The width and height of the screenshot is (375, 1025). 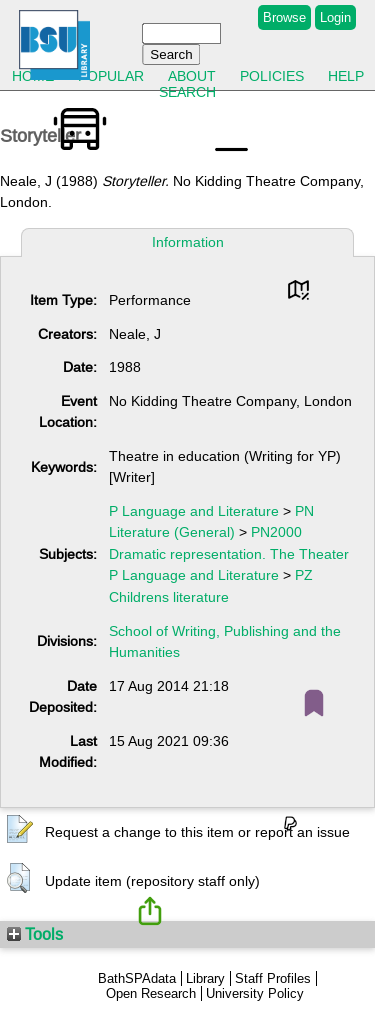 What do you see at coordinates (298, 289) in the screenshot?
I see `view deals and discounts nearby` at bounding box center [298, 289].